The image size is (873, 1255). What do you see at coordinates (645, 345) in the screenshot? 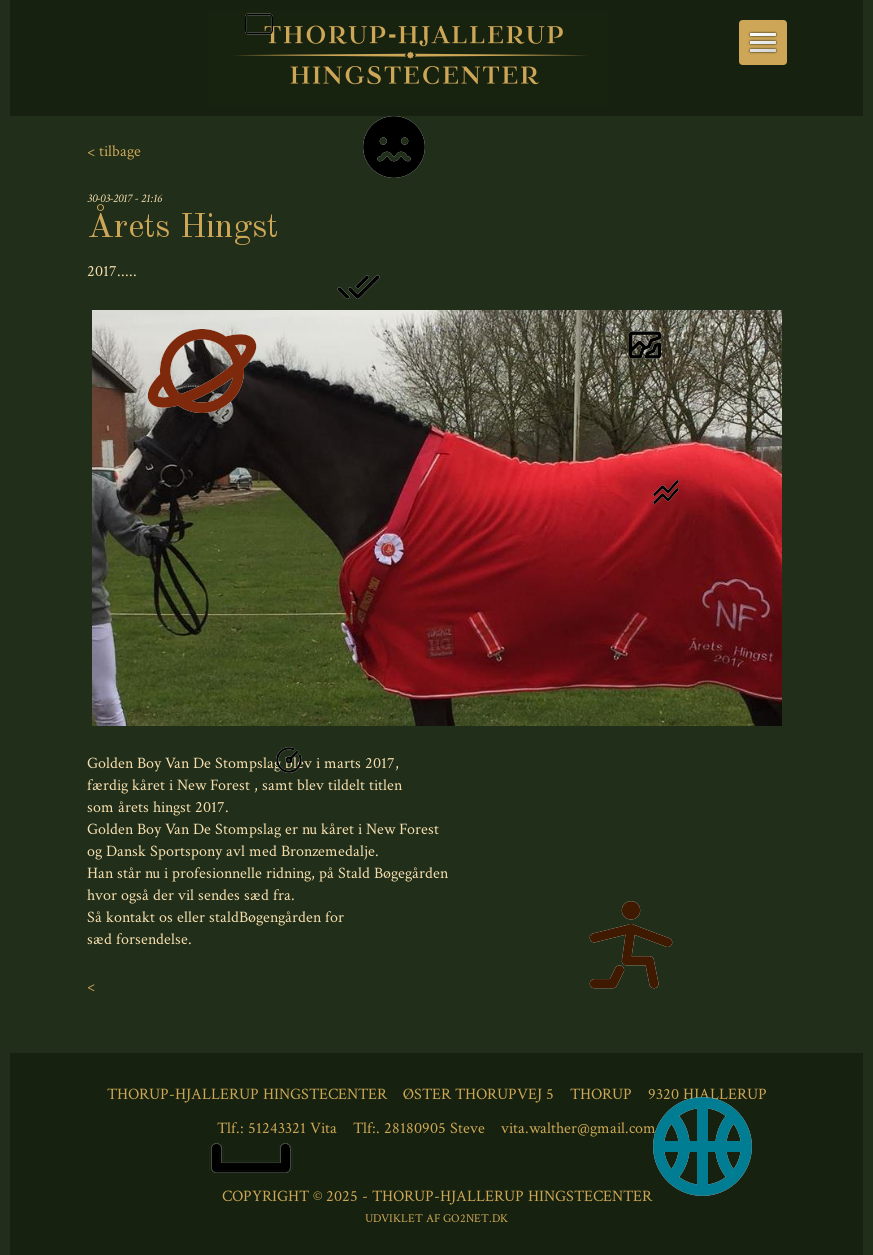
I see `indicates a broken or corrupted image file` at bounding box center [645, 345].